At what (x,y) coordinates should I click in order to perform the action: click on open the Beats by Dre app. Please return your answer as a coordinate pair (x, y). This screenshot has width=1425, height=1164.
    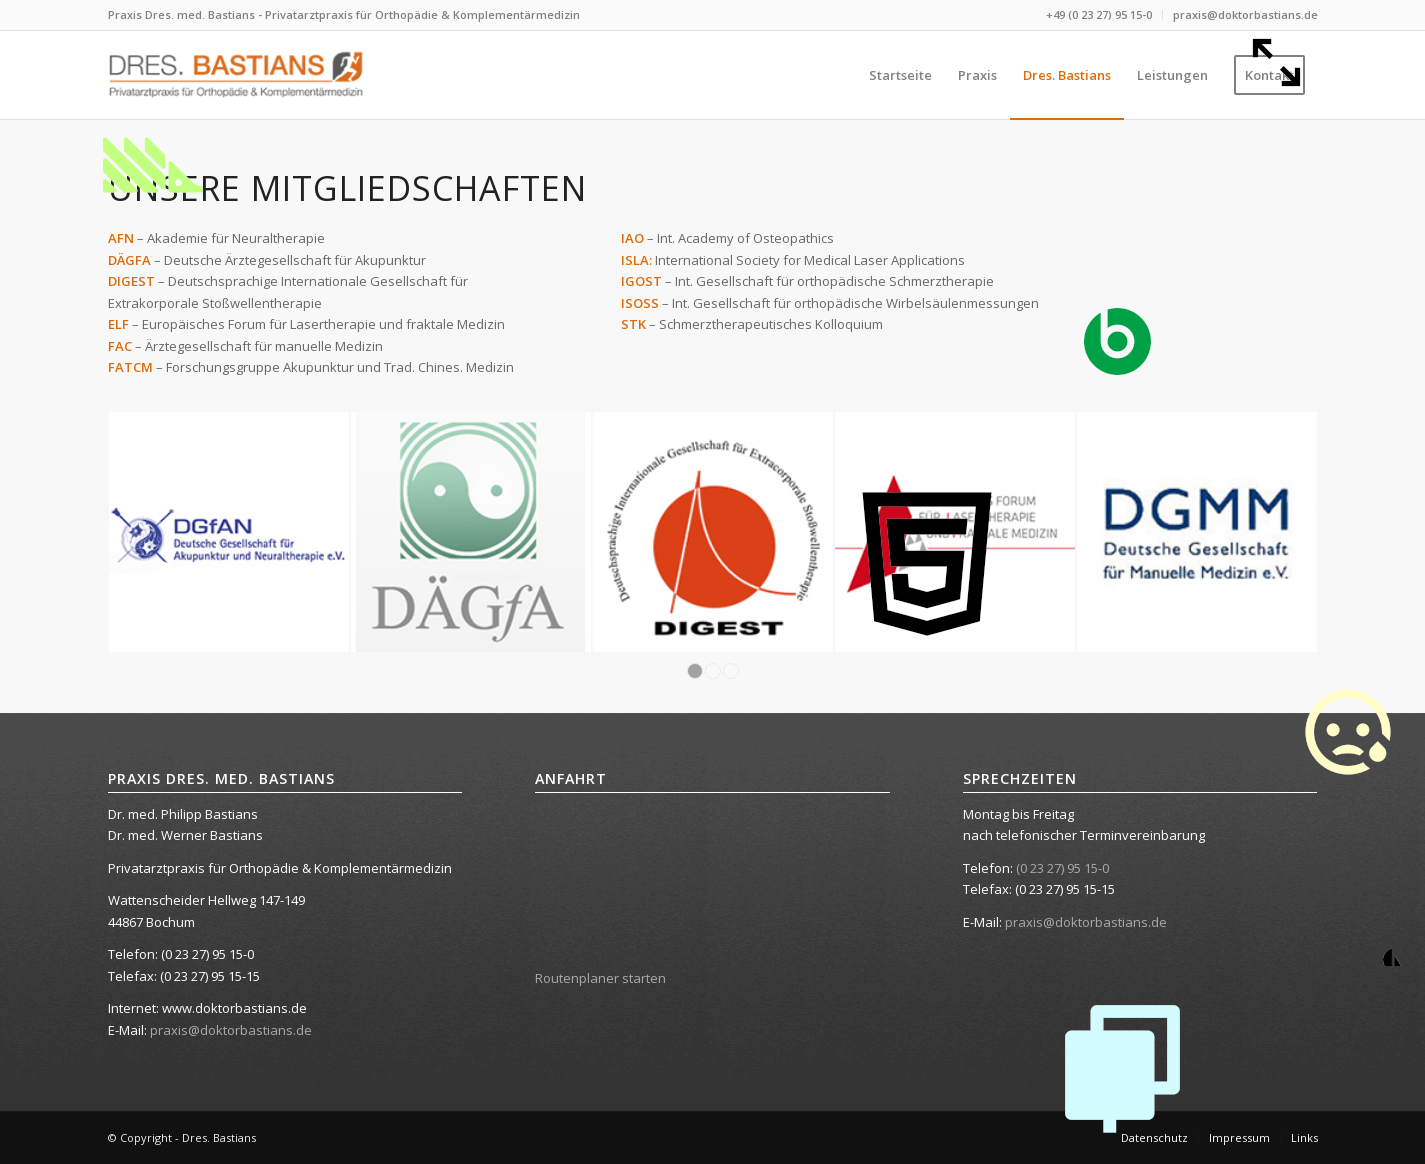
    Looking at the image, I should click on (1117, 341).